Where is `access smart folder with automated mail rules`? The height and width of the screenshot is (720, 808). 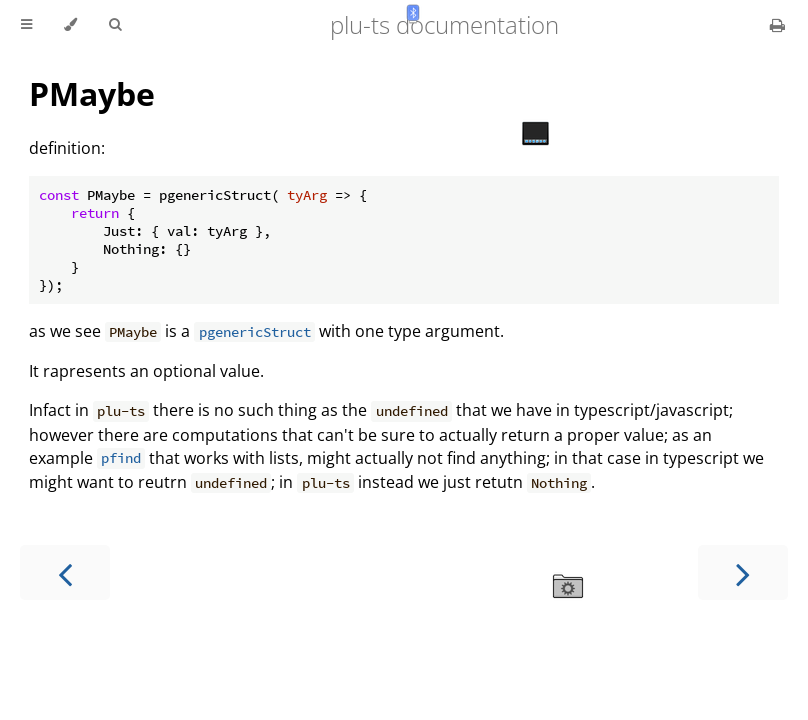 access smart folder with automated mail rules is located at coordinates (568, 586).